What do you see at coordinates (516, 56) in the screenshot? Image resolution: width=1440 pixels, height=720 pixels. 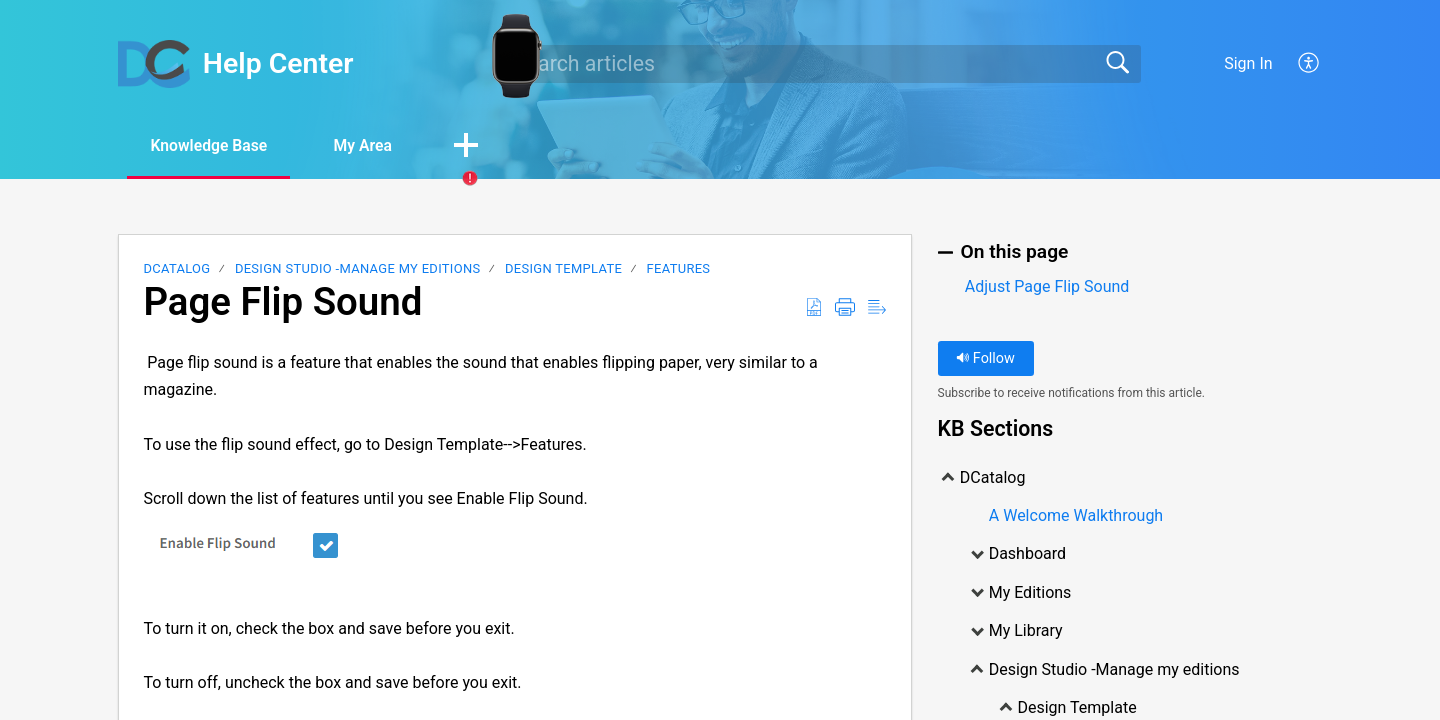 I see `apple watch series 8 device icon` at bounding box center [516, 56].